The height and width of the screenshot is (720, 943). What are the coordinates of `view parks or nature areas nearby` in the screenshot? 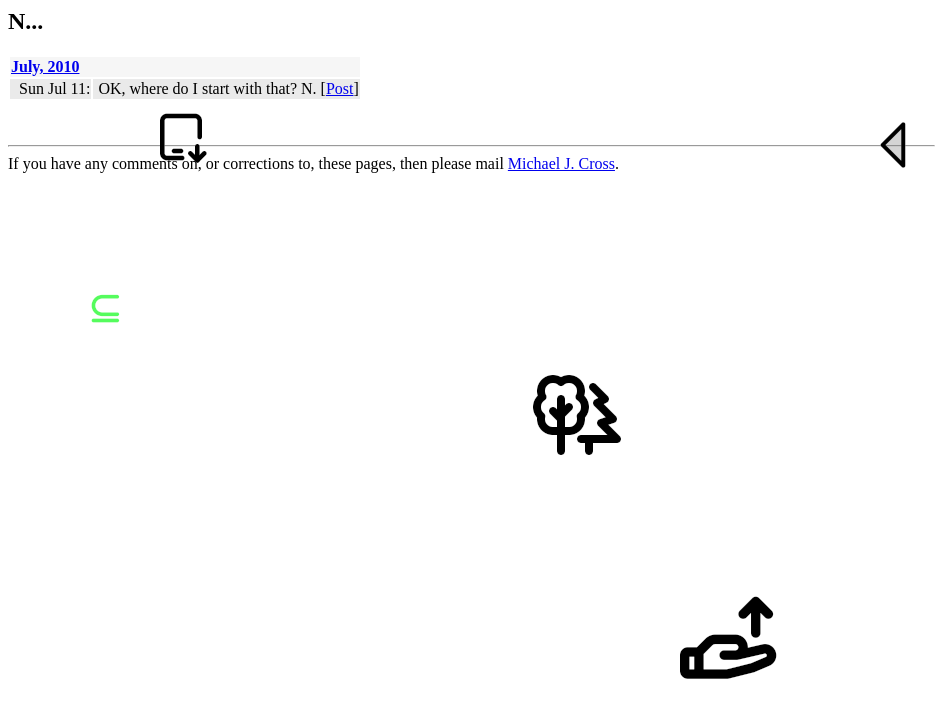 It's located at (577, 415).